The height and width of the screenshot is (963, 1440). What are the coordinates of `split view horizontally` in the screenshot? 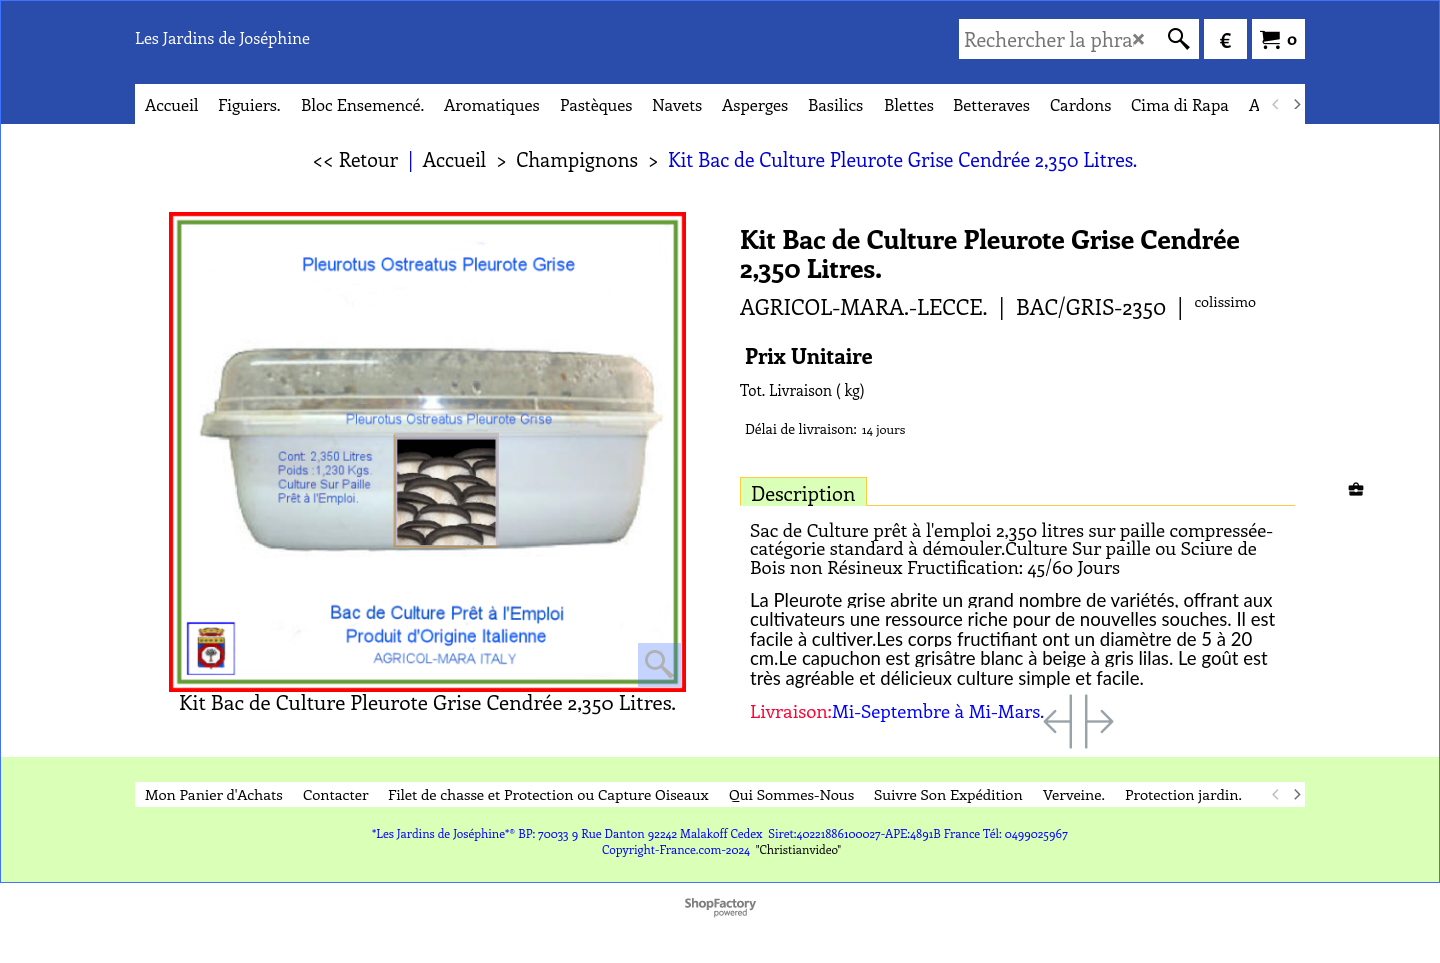 It's located at (1078, 721).